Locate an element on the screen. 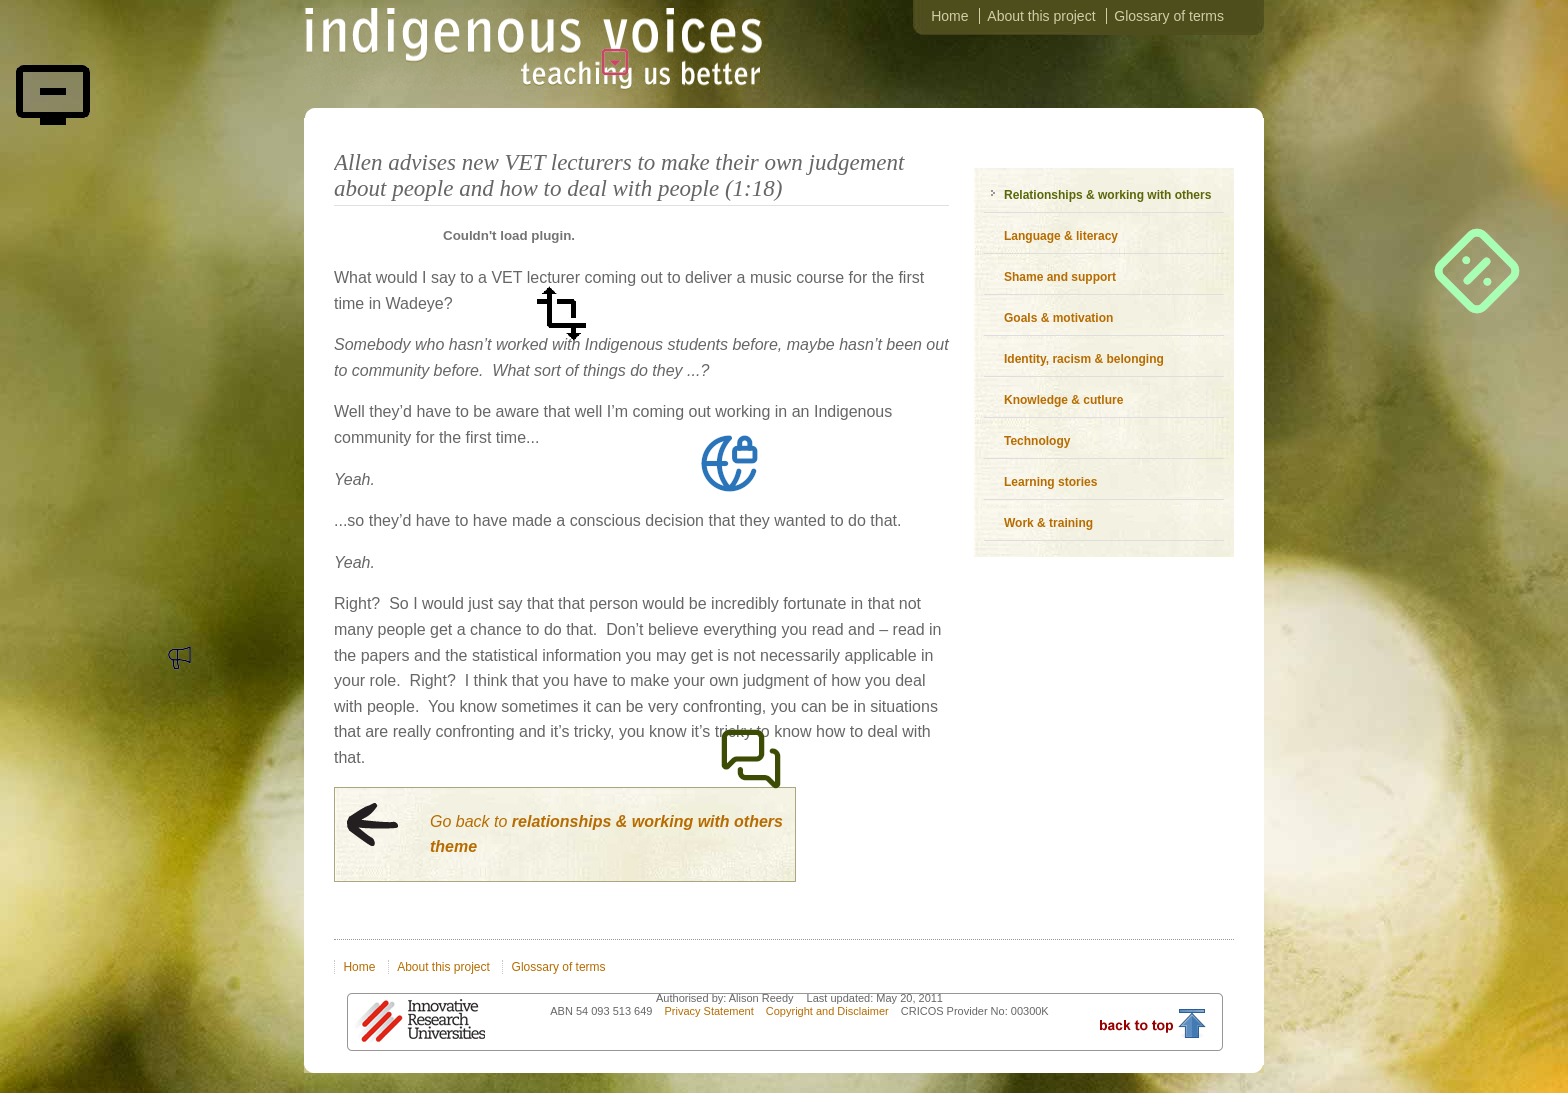  remove a video from your watch queue is located at coordinates (53, 95).